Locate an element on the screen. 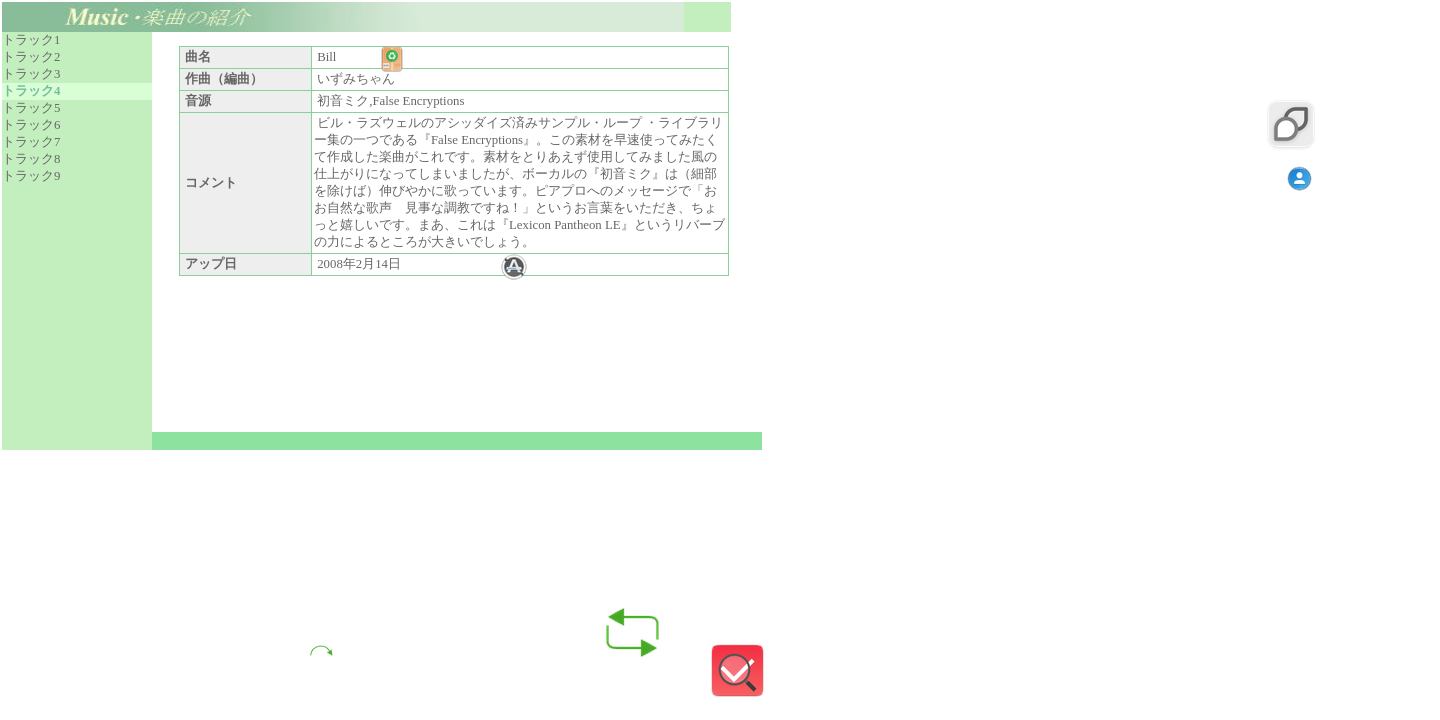  open the software update manager is located at coordinates (514, 267).